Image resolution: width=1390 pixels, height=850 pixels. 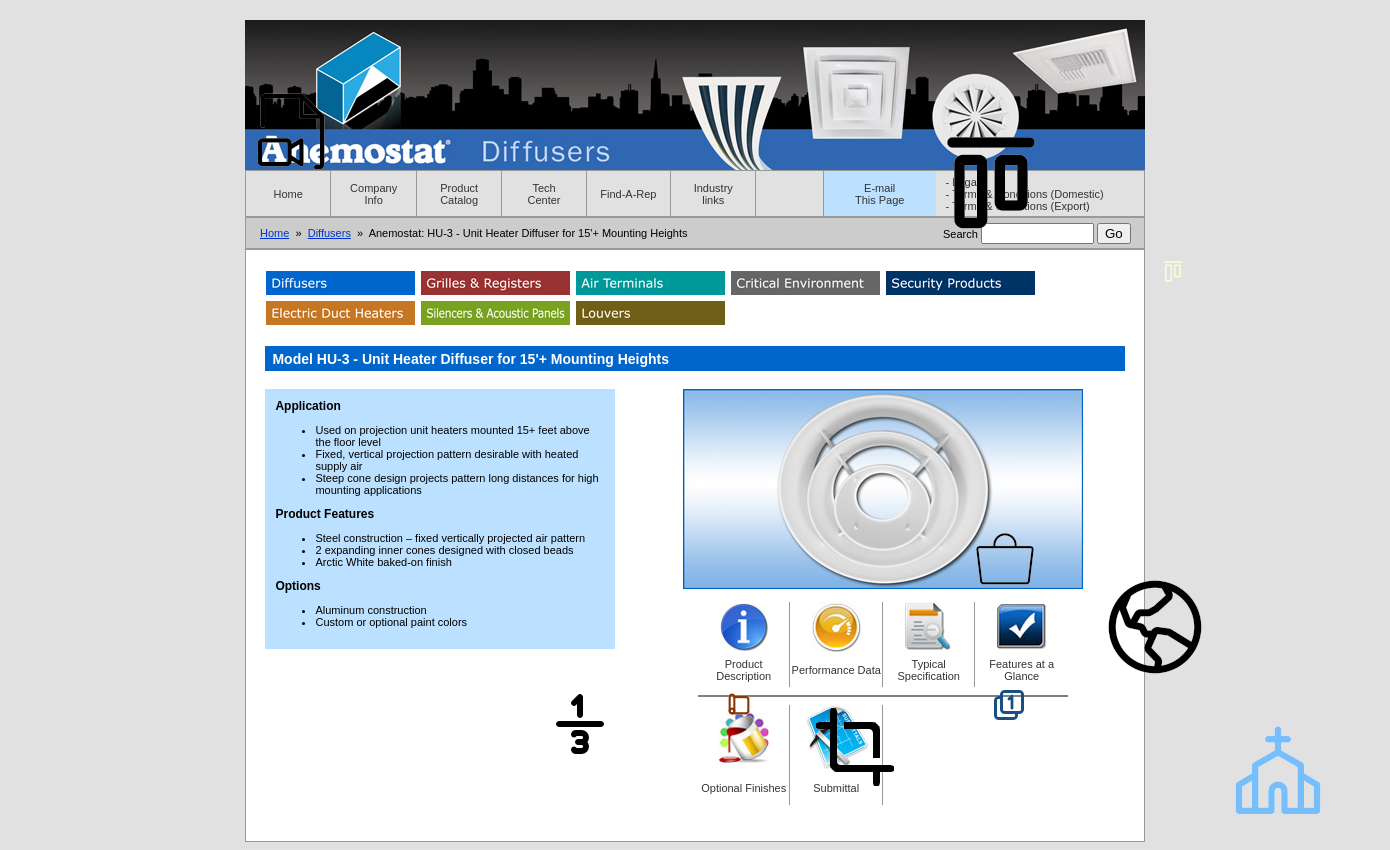 What do you see at coordinates (1009, 705) in the screenshot?
I see `view first item in a collection` at bounding box center [1009, 705].